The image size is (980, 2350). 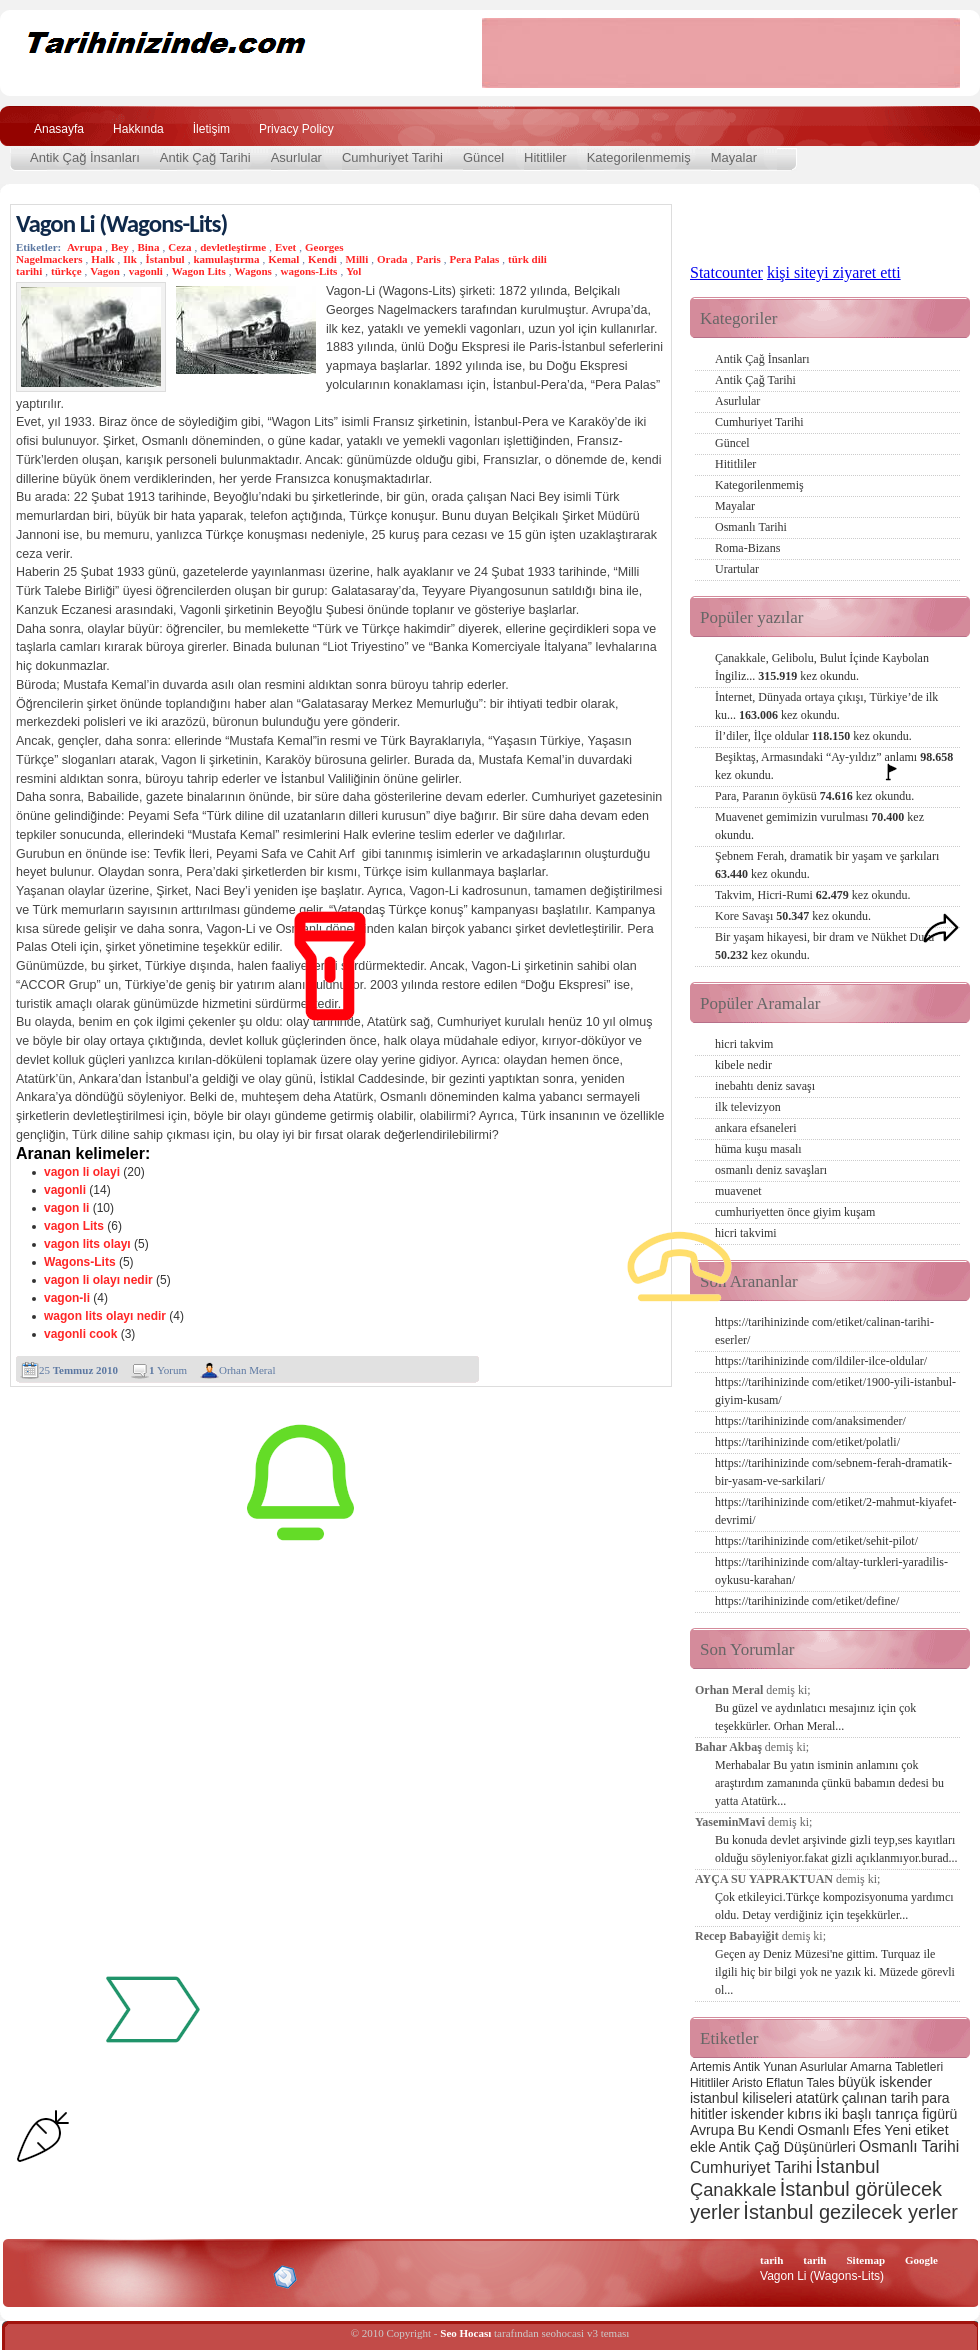 What do you see at coordinates (330, 966) in the screenshot?
I see `toggle flashlight on or off` at bounding box center [330, 966].